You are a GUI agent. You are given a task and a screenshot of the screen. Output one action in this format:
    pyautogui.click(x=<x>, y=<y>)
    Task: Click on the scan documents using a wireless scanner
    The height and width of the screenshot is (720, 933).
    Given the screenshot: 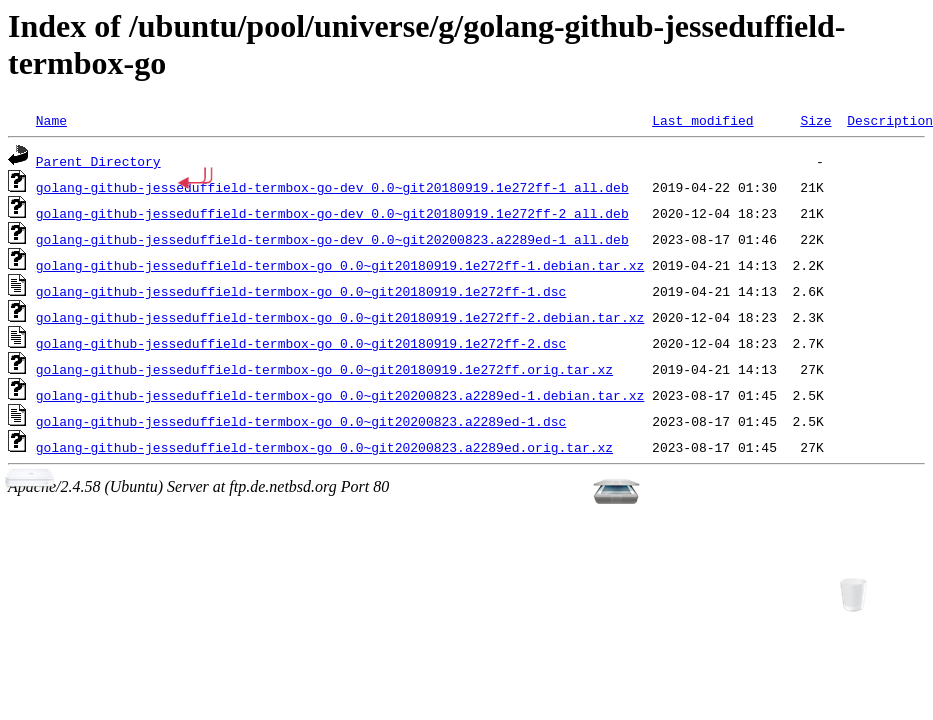 What is the action you would take?
    pyautogui.click(x=616, y=491)
    